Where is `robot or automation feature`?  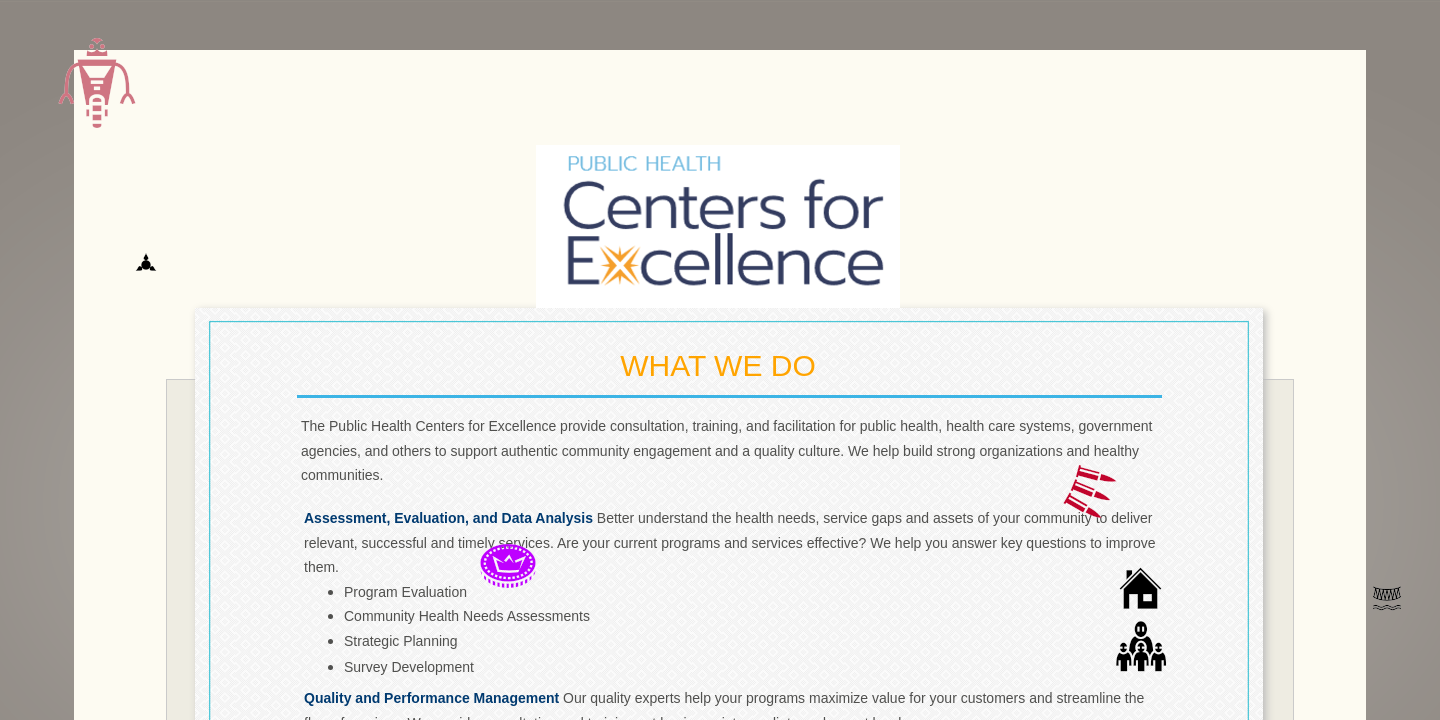 robot or automation feature is located at coordinates (97, 83).